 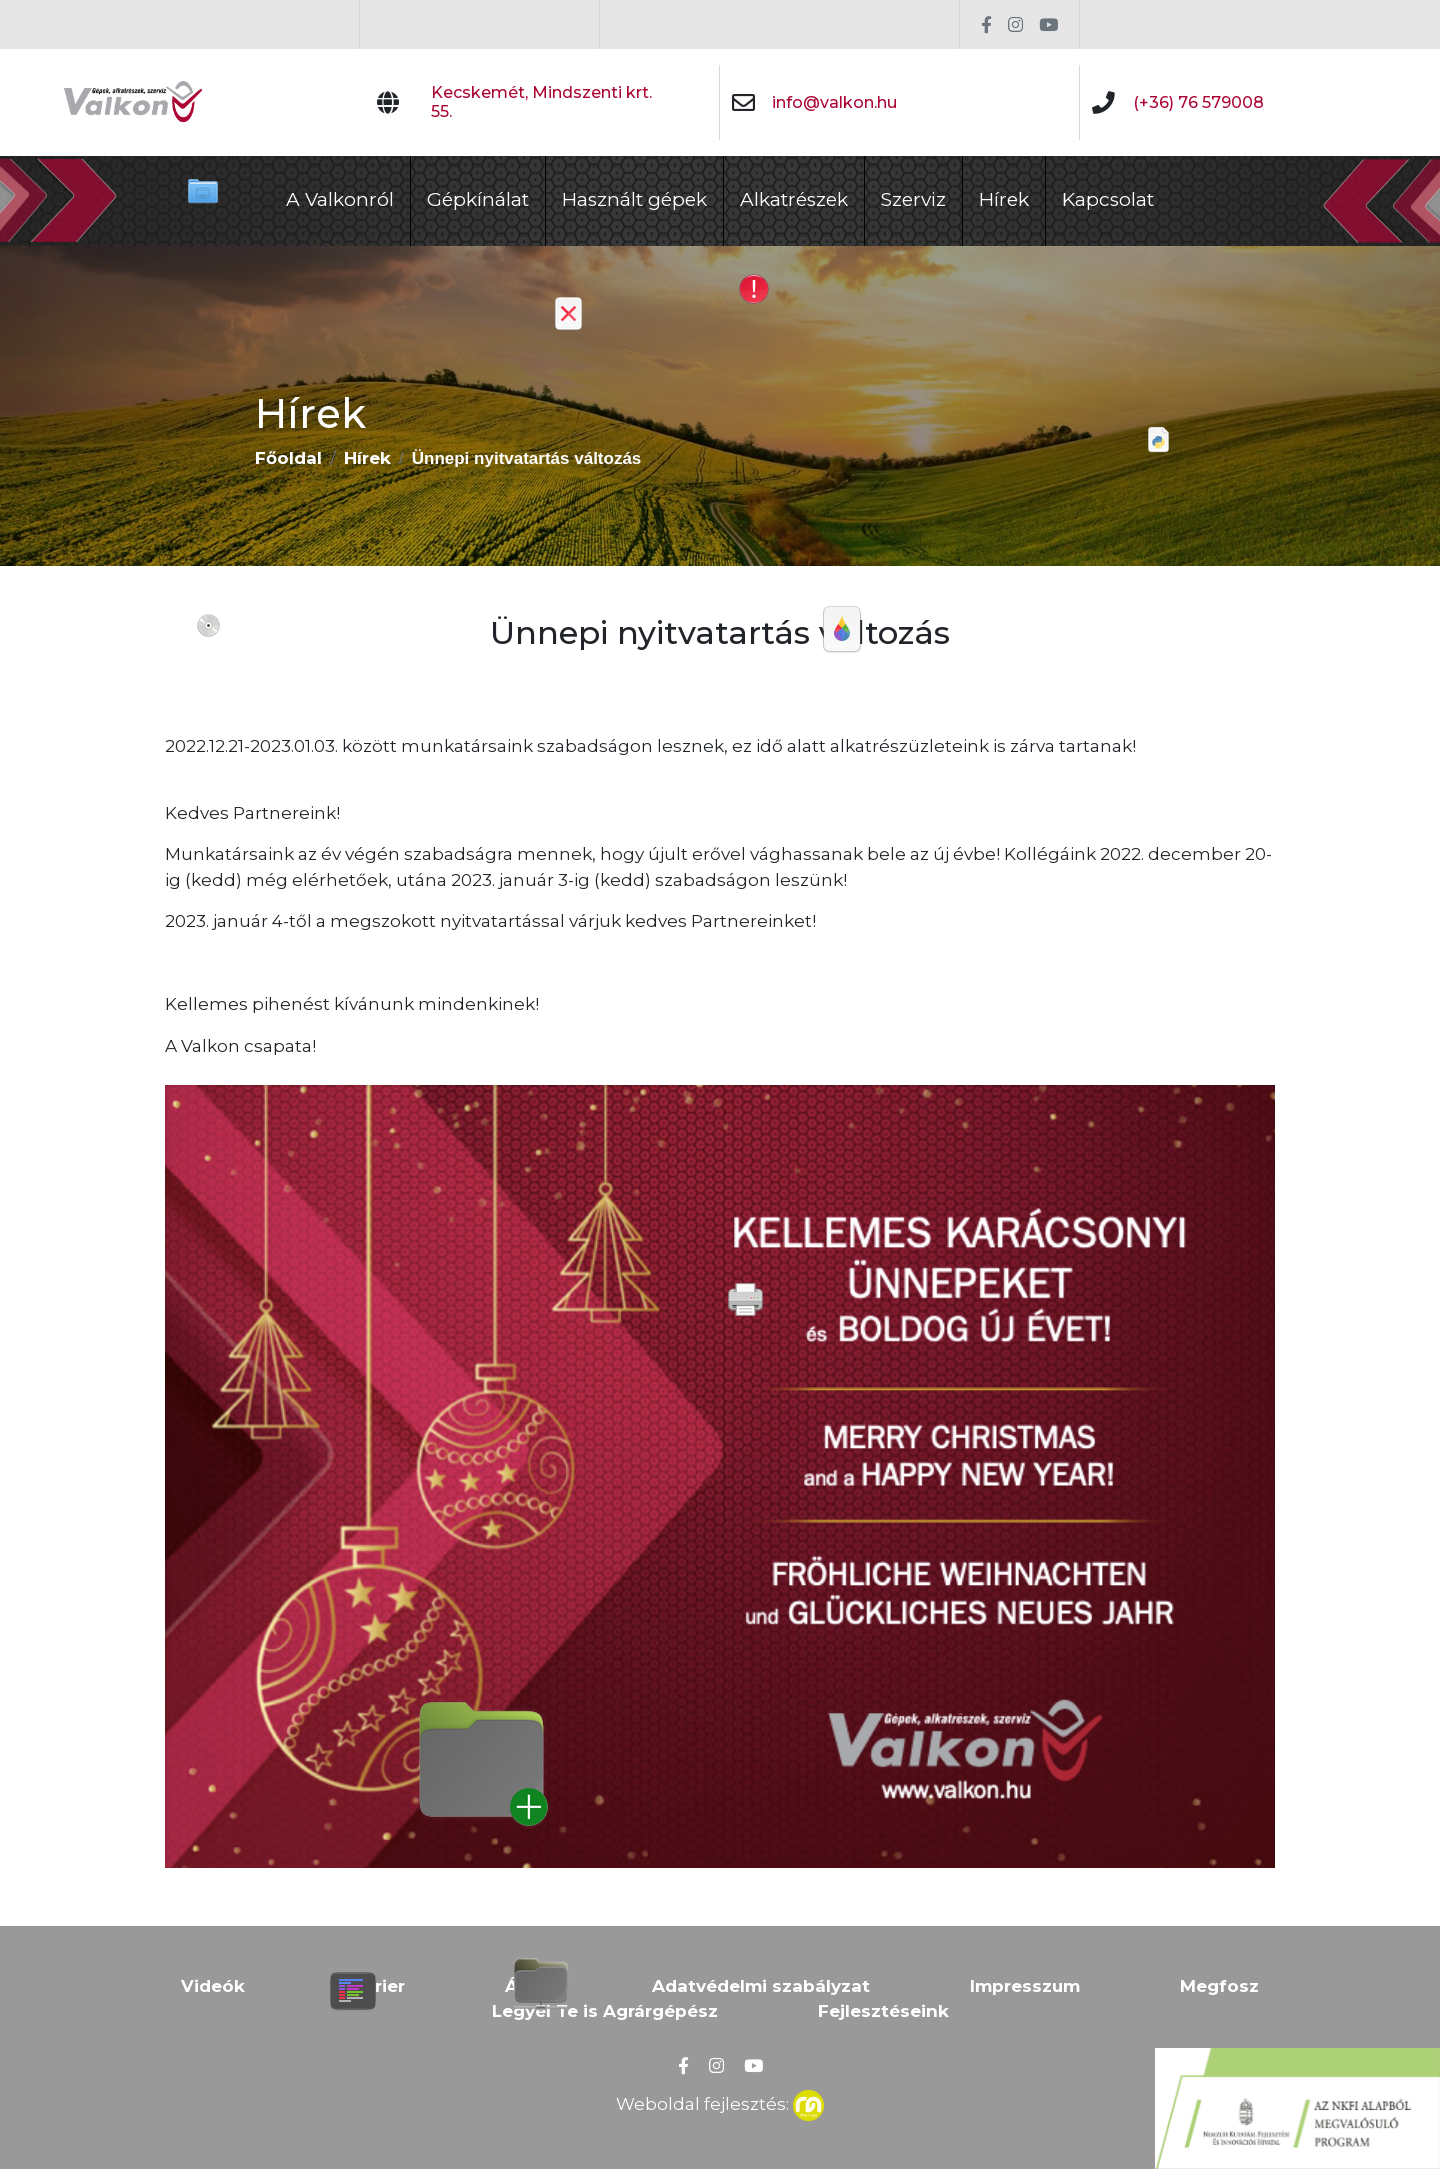 I want to click on a python 3 script or source file, so click(x=1158, y=439).